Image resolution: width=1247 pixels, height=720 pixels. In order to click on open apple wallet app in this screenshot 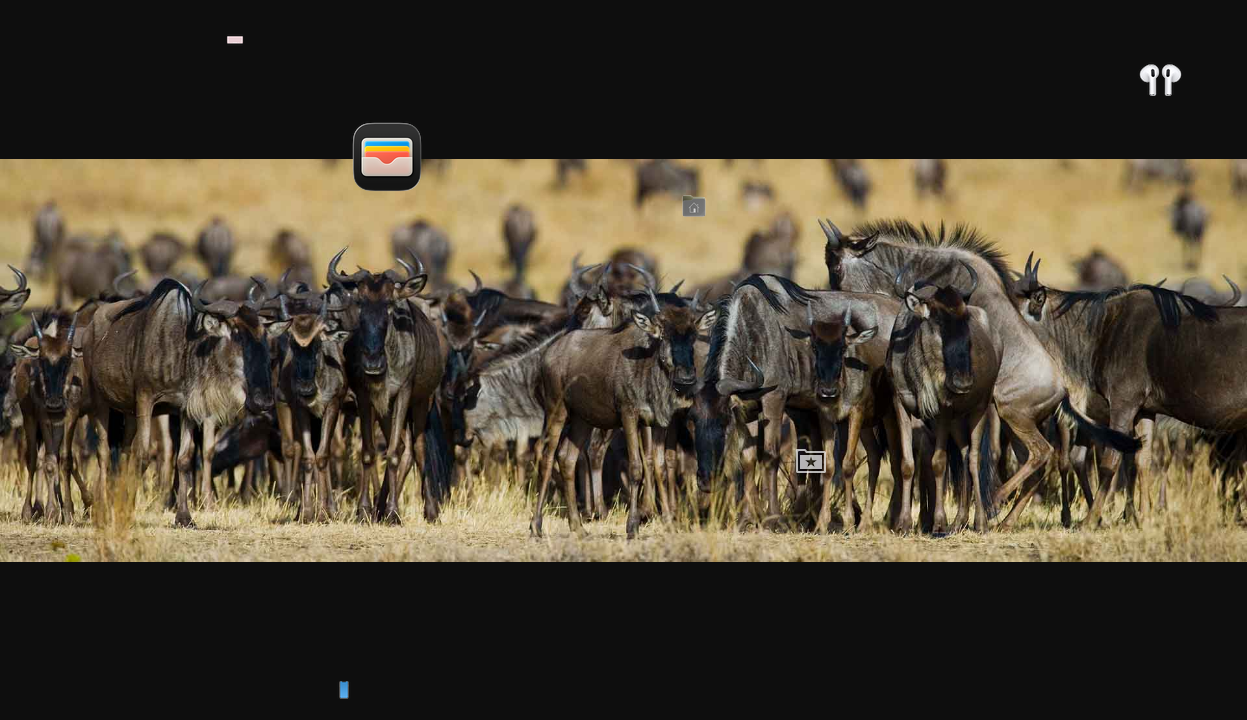, I will do `click(387, 157)`.